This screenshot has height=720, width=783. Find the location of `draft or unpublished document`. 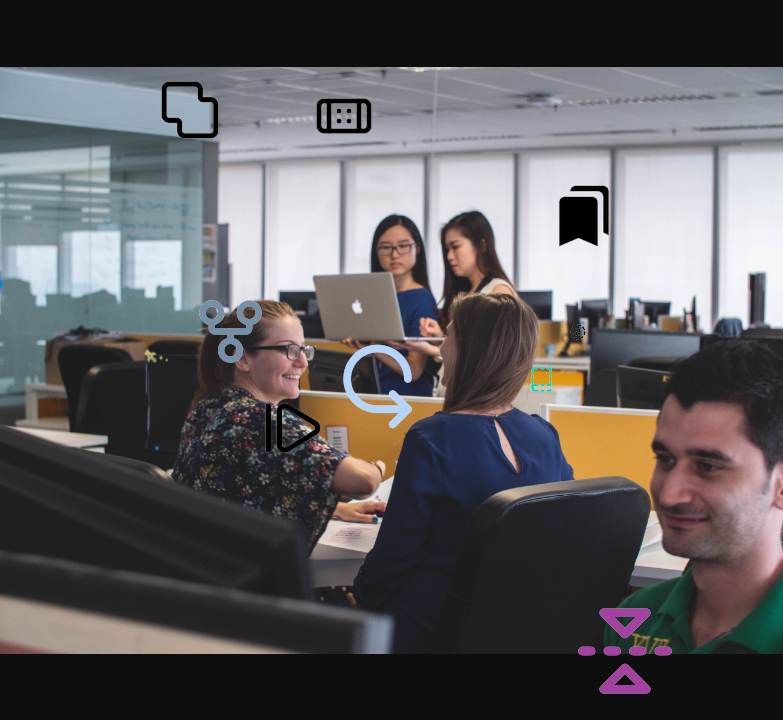

draft or unpublished document is located at coordinates (541, 379).